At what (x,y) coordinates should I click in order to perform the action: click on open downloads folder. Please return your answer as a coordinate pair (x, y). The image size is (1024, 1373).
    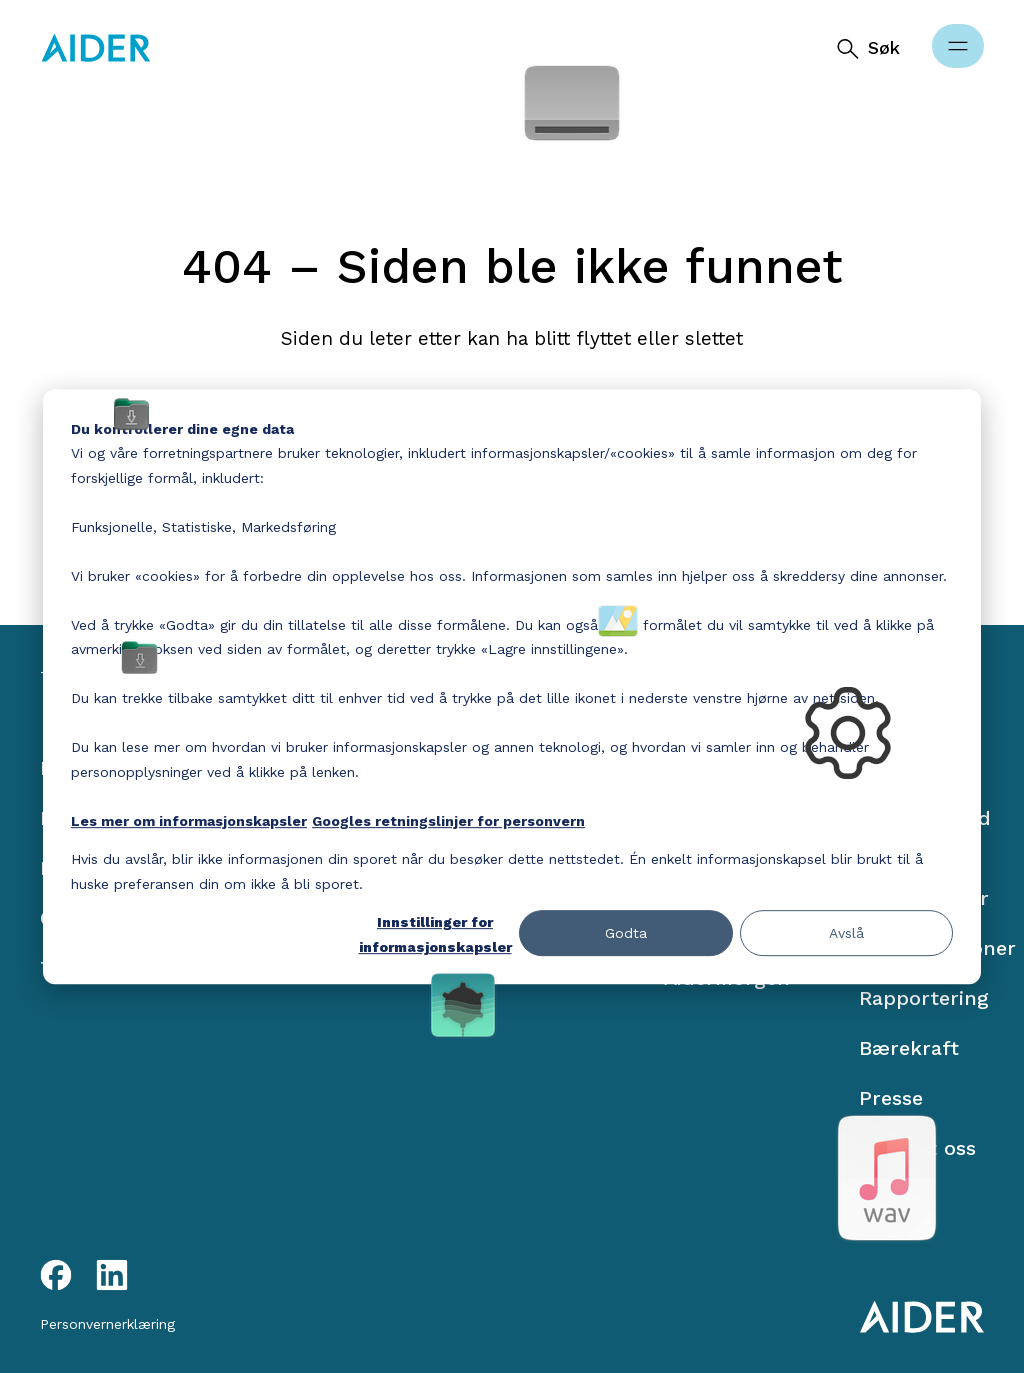
    Looking at the image, I should click on (131, 413).